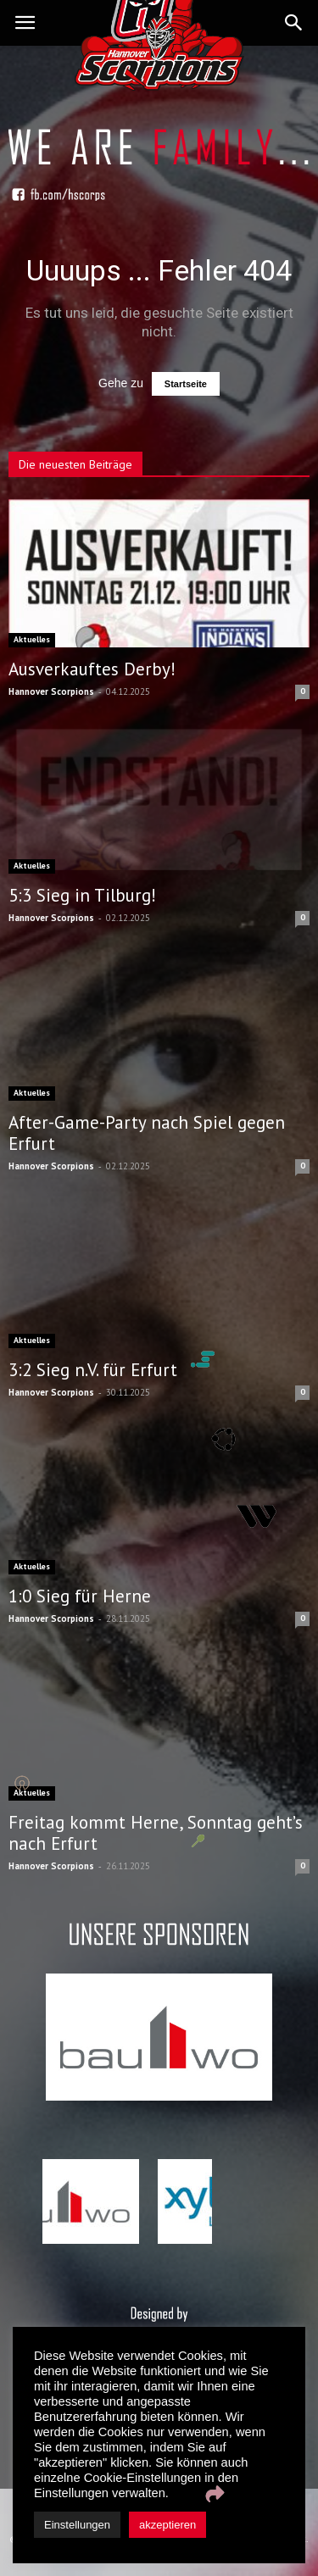 The height and width of the screenshot is (2576, 318). What do you see at coordinates (203, 1359) in the screenshot?
I see `open scrimba learning platform` at bounding box center [203, 1359].